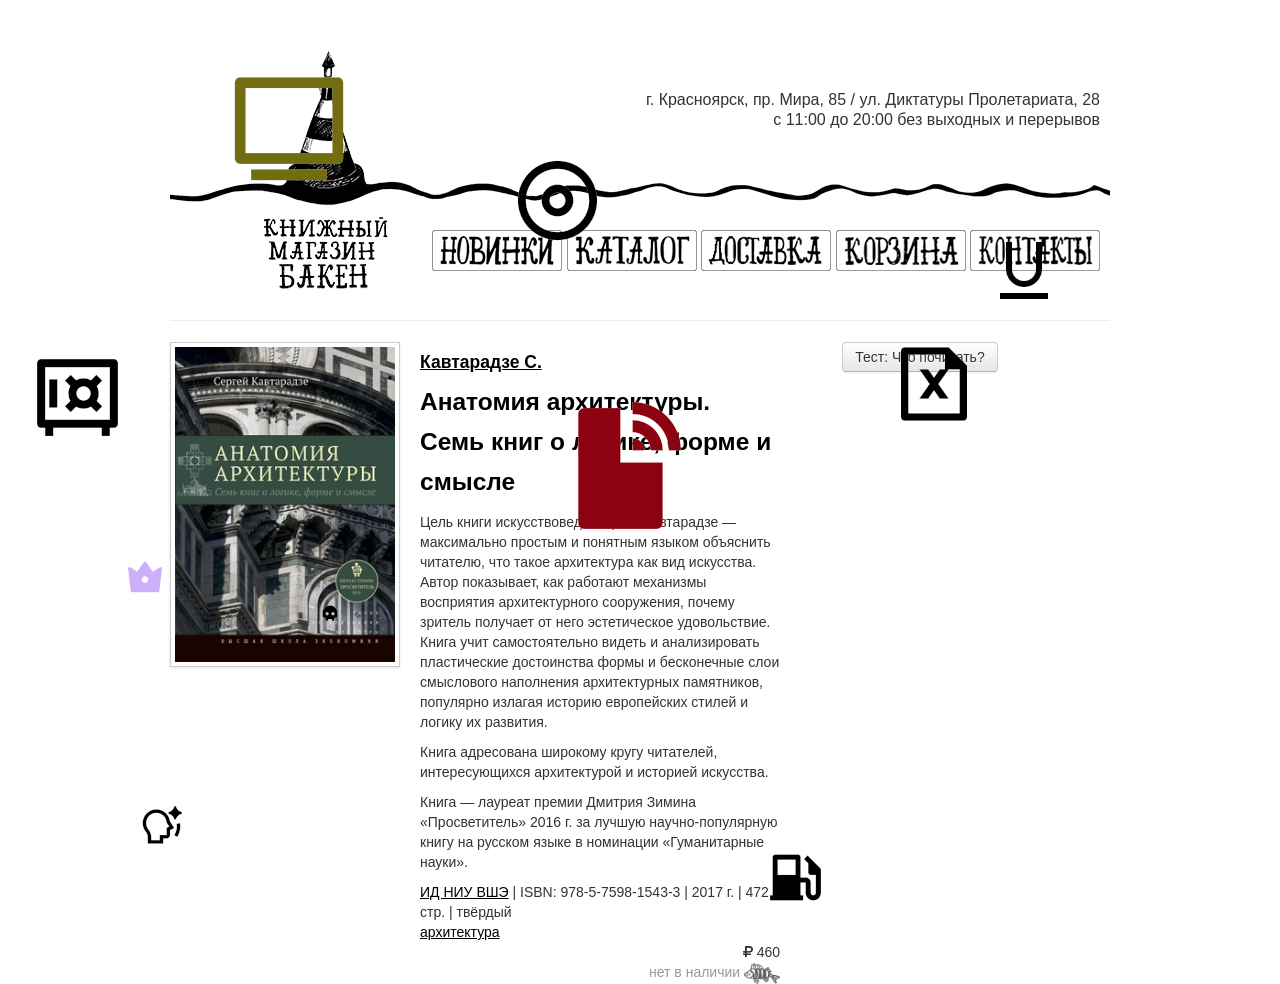 The width and height of the screenshot is (1280, 984). What do you see at coordinates (289, 126) in the screenshot?
I see `access tv or display settings` at bounding box center [289, 126].